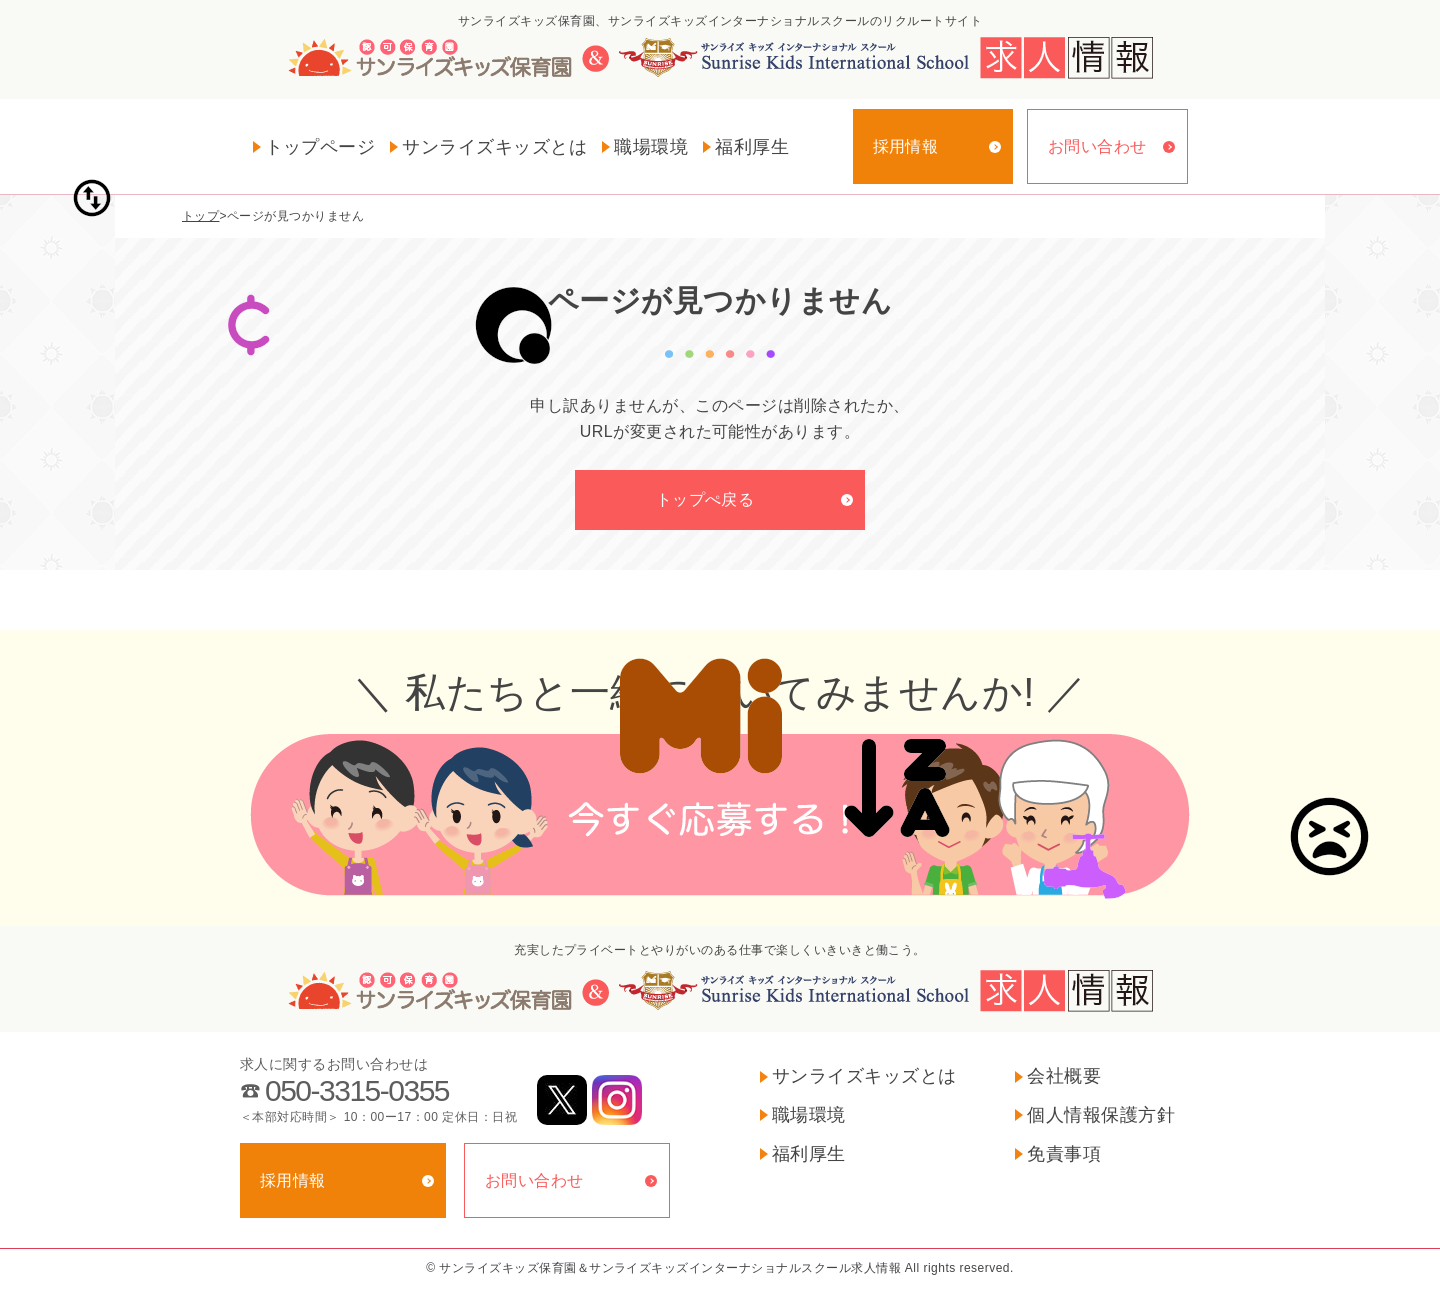  I want to click on indicates a price or cost in cents, so click(249, 325).